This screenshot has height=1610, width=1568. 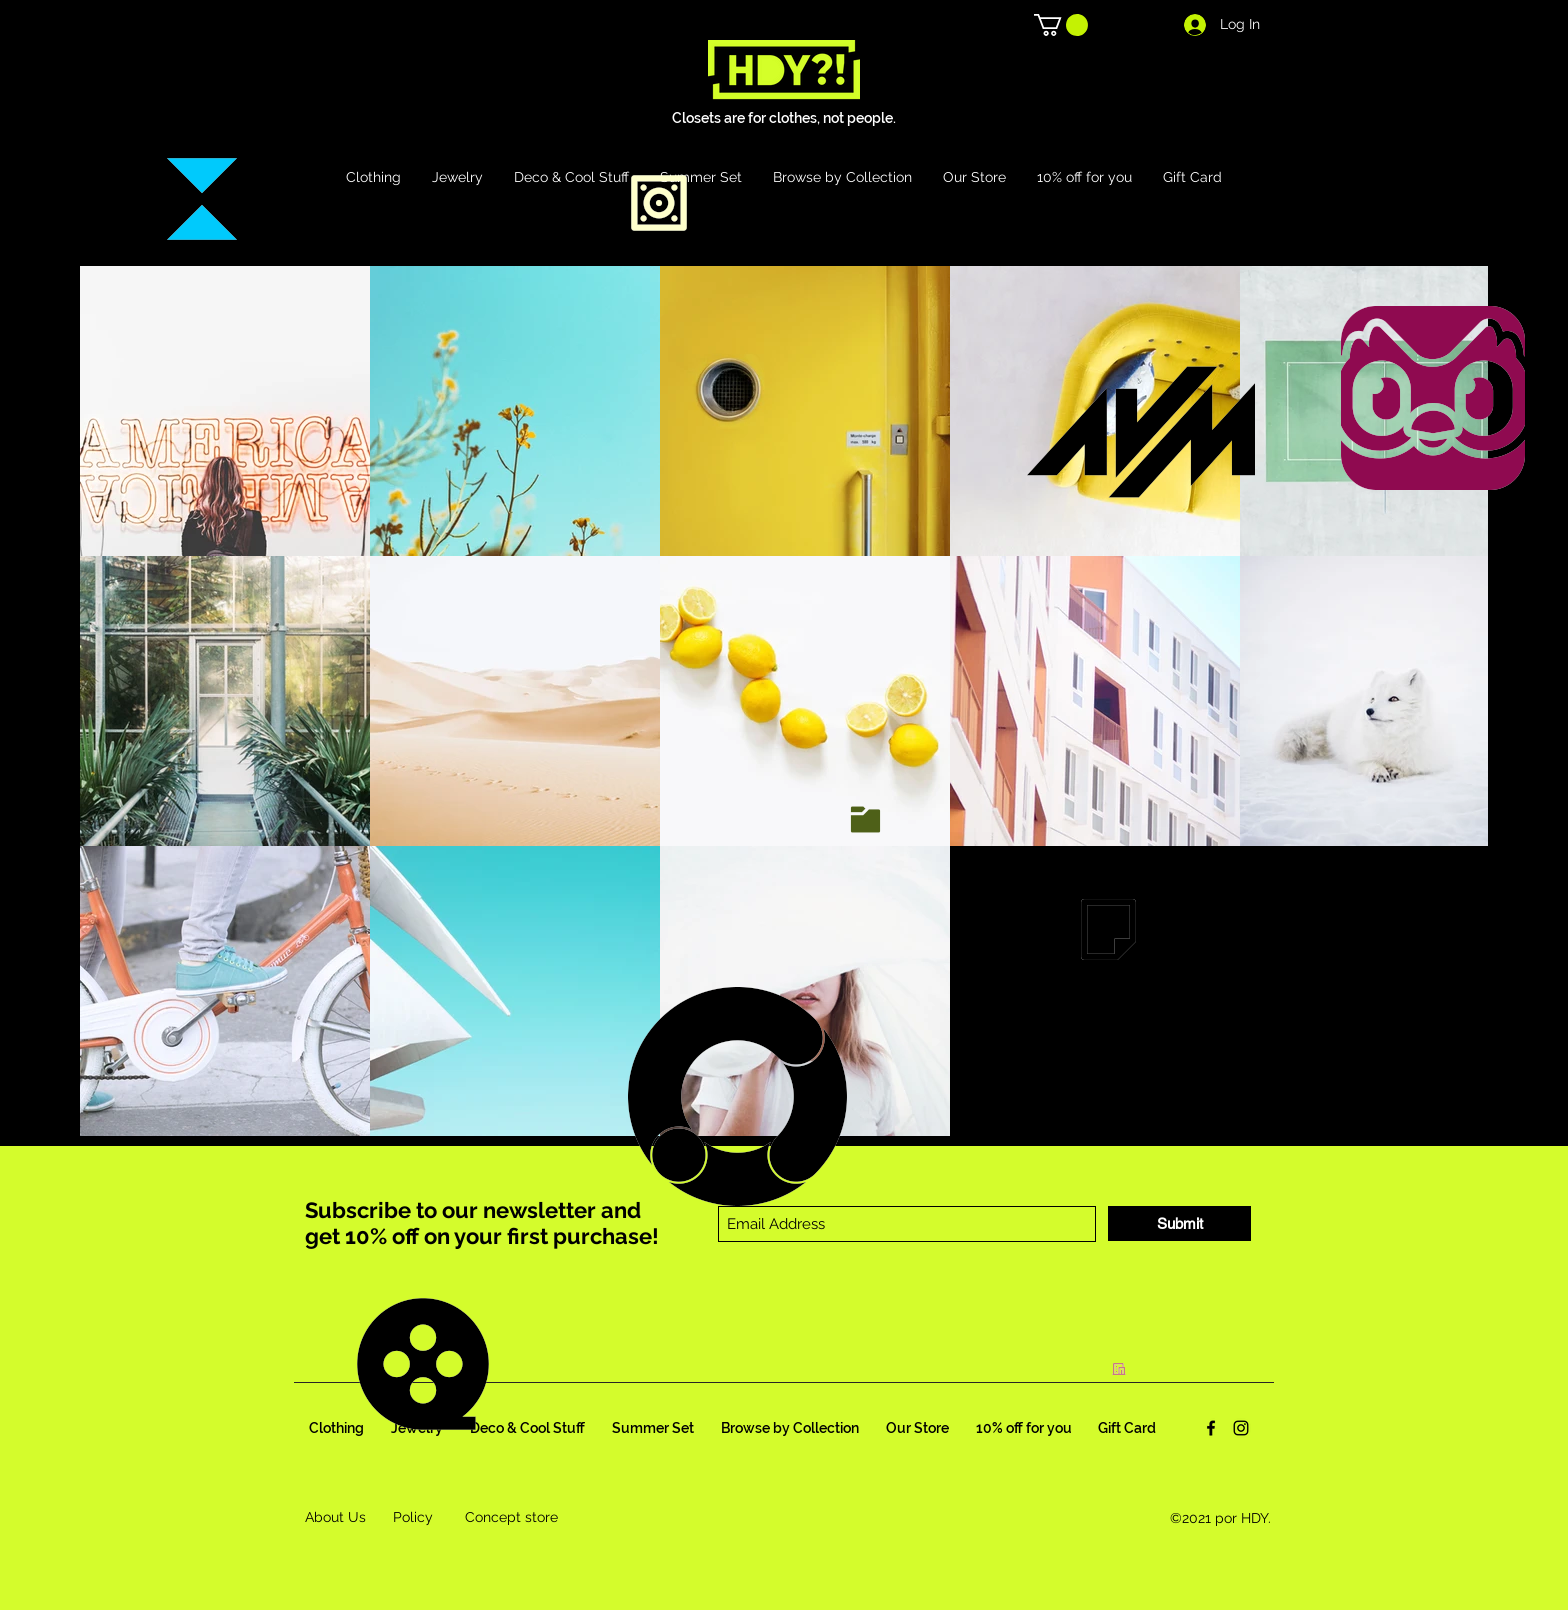 I want to click on open the duolingo language learning app, so click(x=1433, y=398).